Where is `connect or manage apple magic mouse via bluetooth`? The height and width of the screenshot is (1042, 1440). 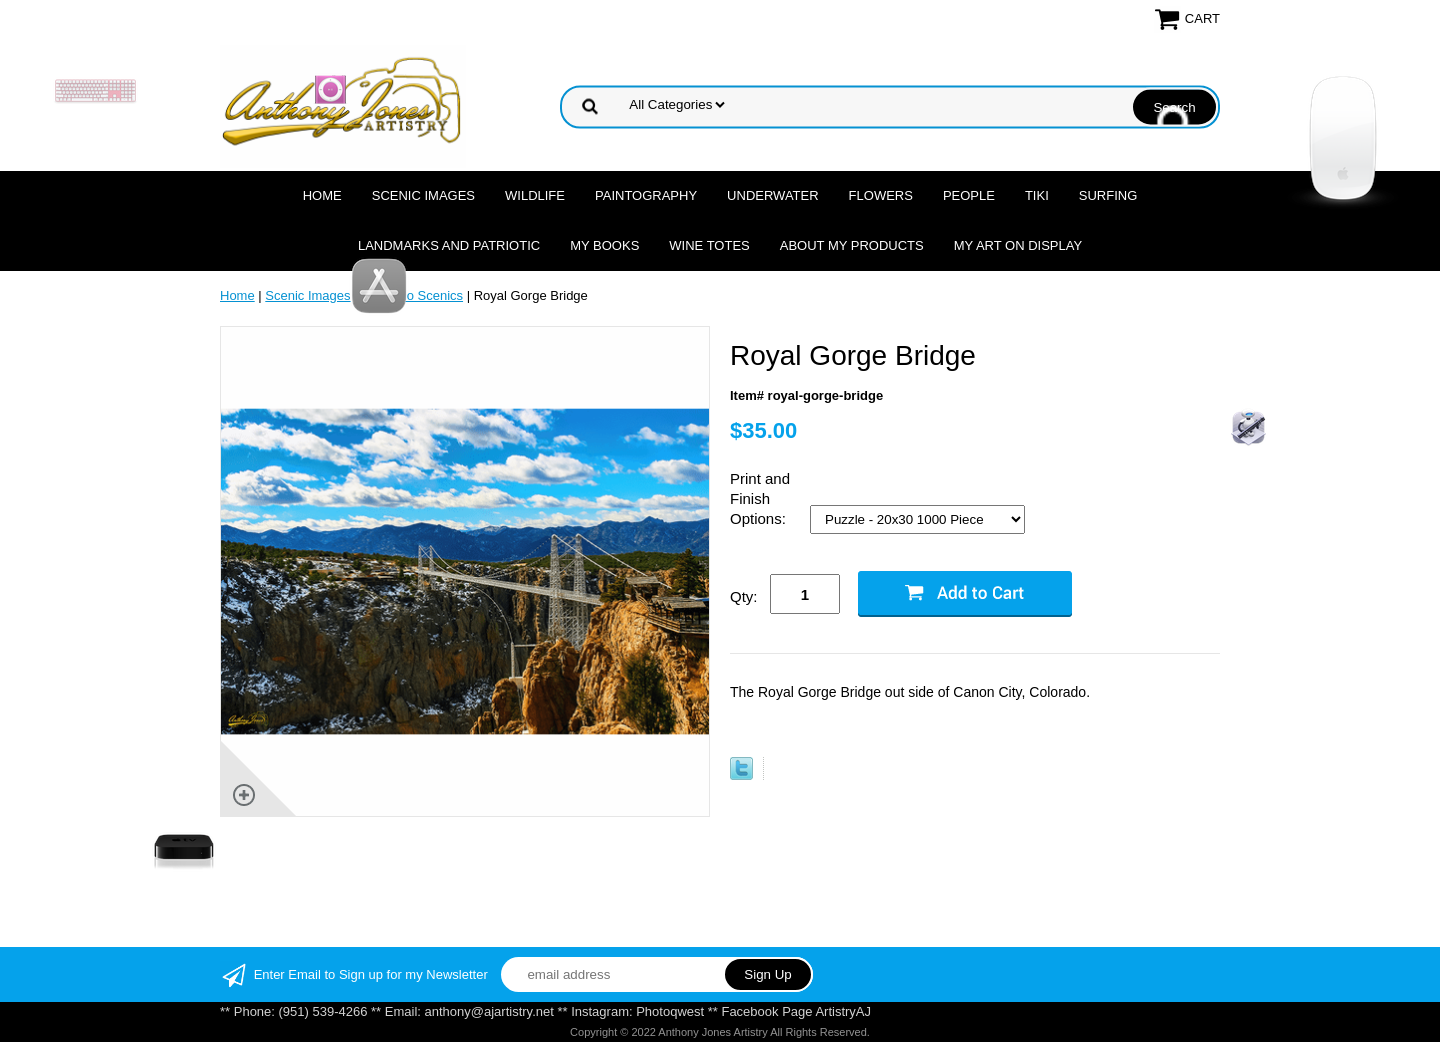
connect or manage apple magic mouse via bluetooth is located at coordinates (1343, 143).